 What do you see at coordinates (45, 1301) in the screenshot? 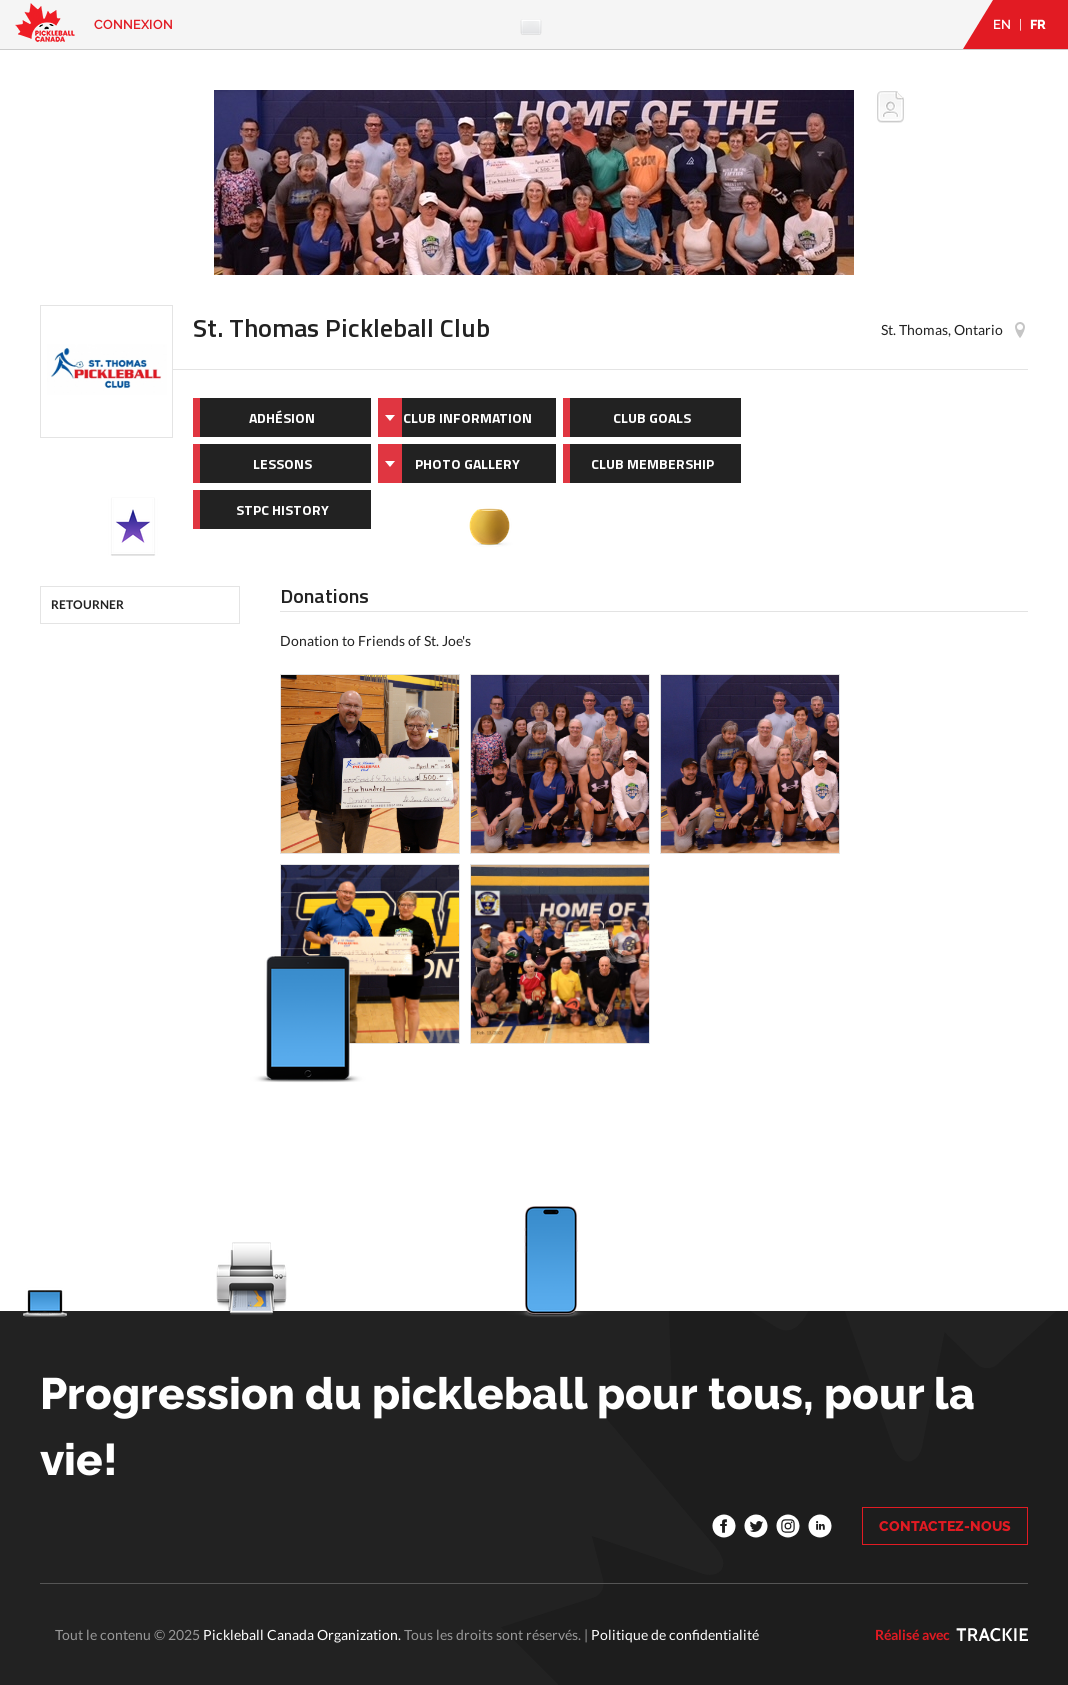
I see `indicates this macbook pro in system preferences` at bounding box center [45, 1301].